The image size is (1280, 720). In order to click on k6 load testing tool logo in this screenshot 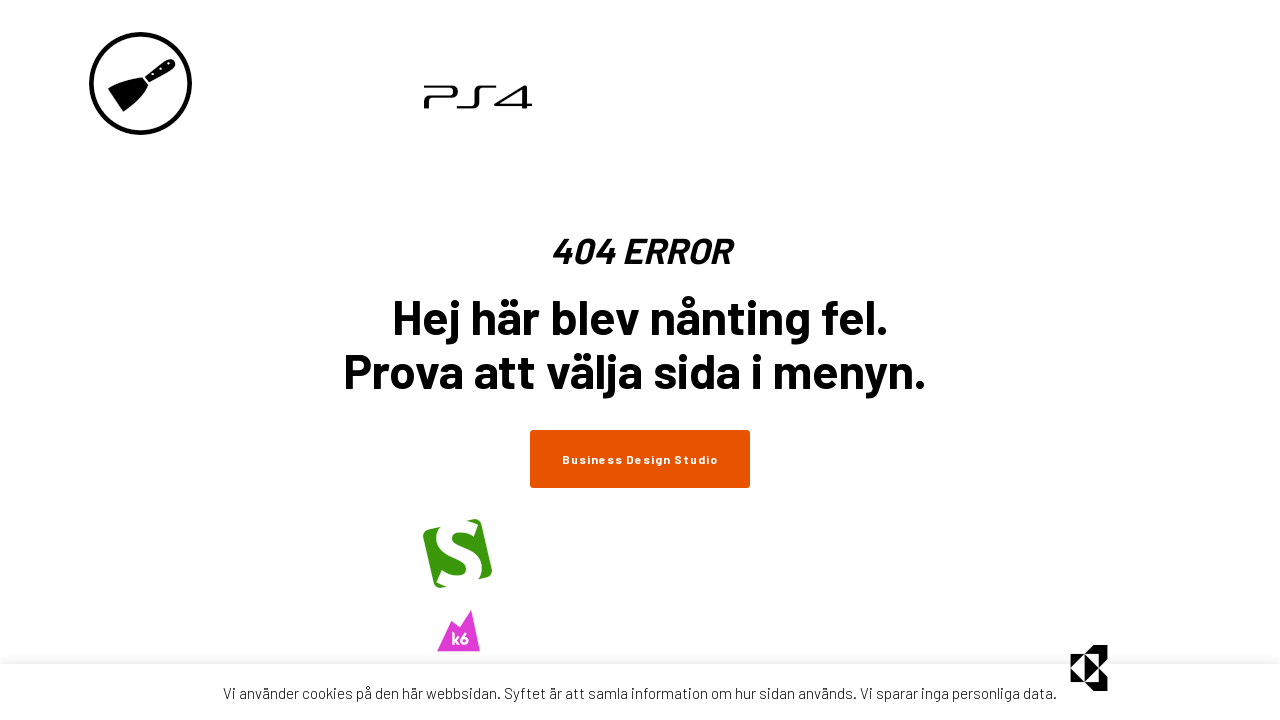, I will do `click(458, 630)`.